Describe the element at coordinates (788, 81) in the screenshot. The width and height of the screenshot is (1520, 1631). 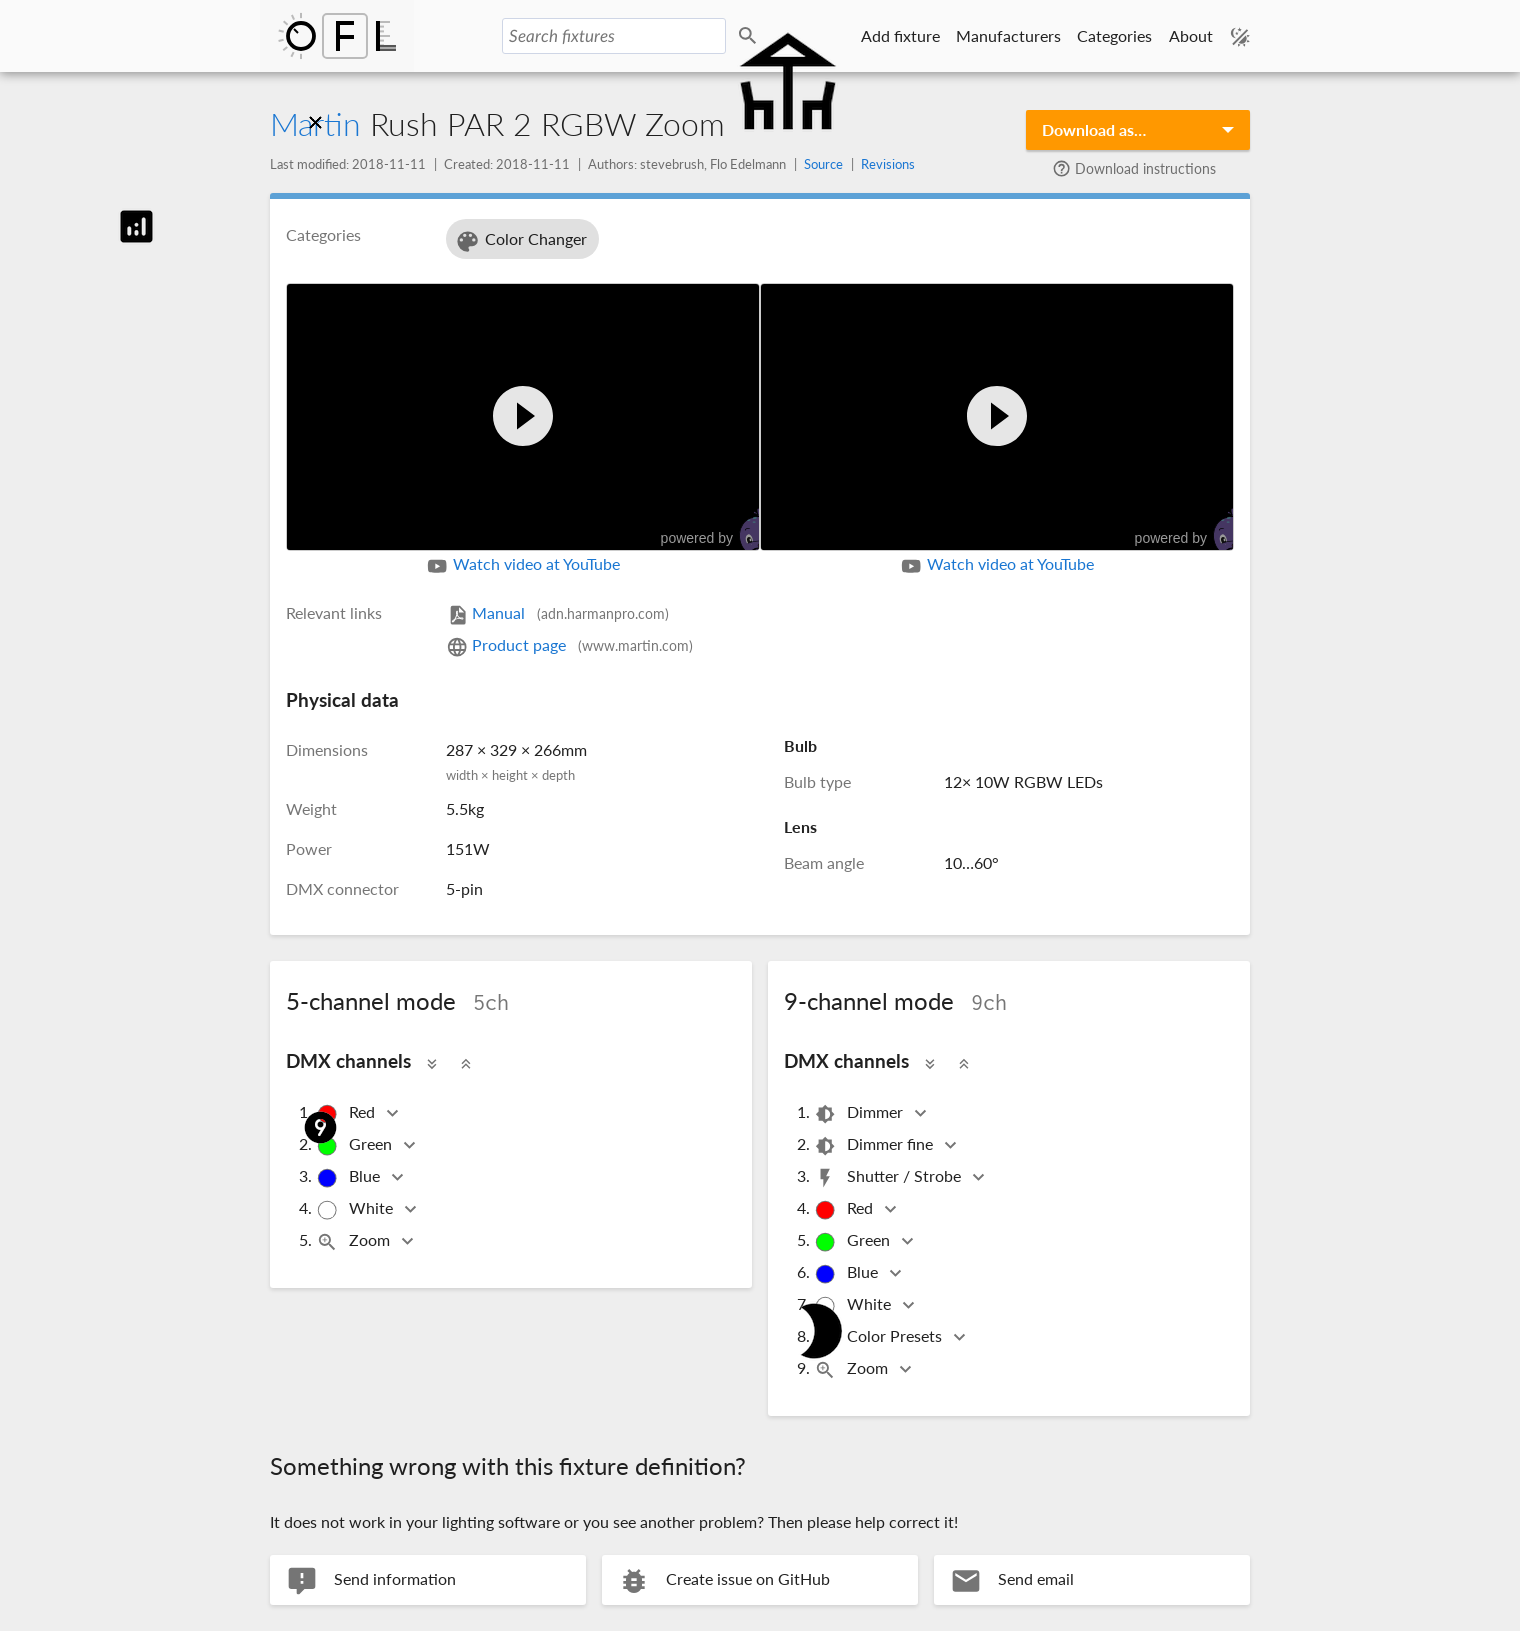
I see `access outdoor or patio-related features` at that location.